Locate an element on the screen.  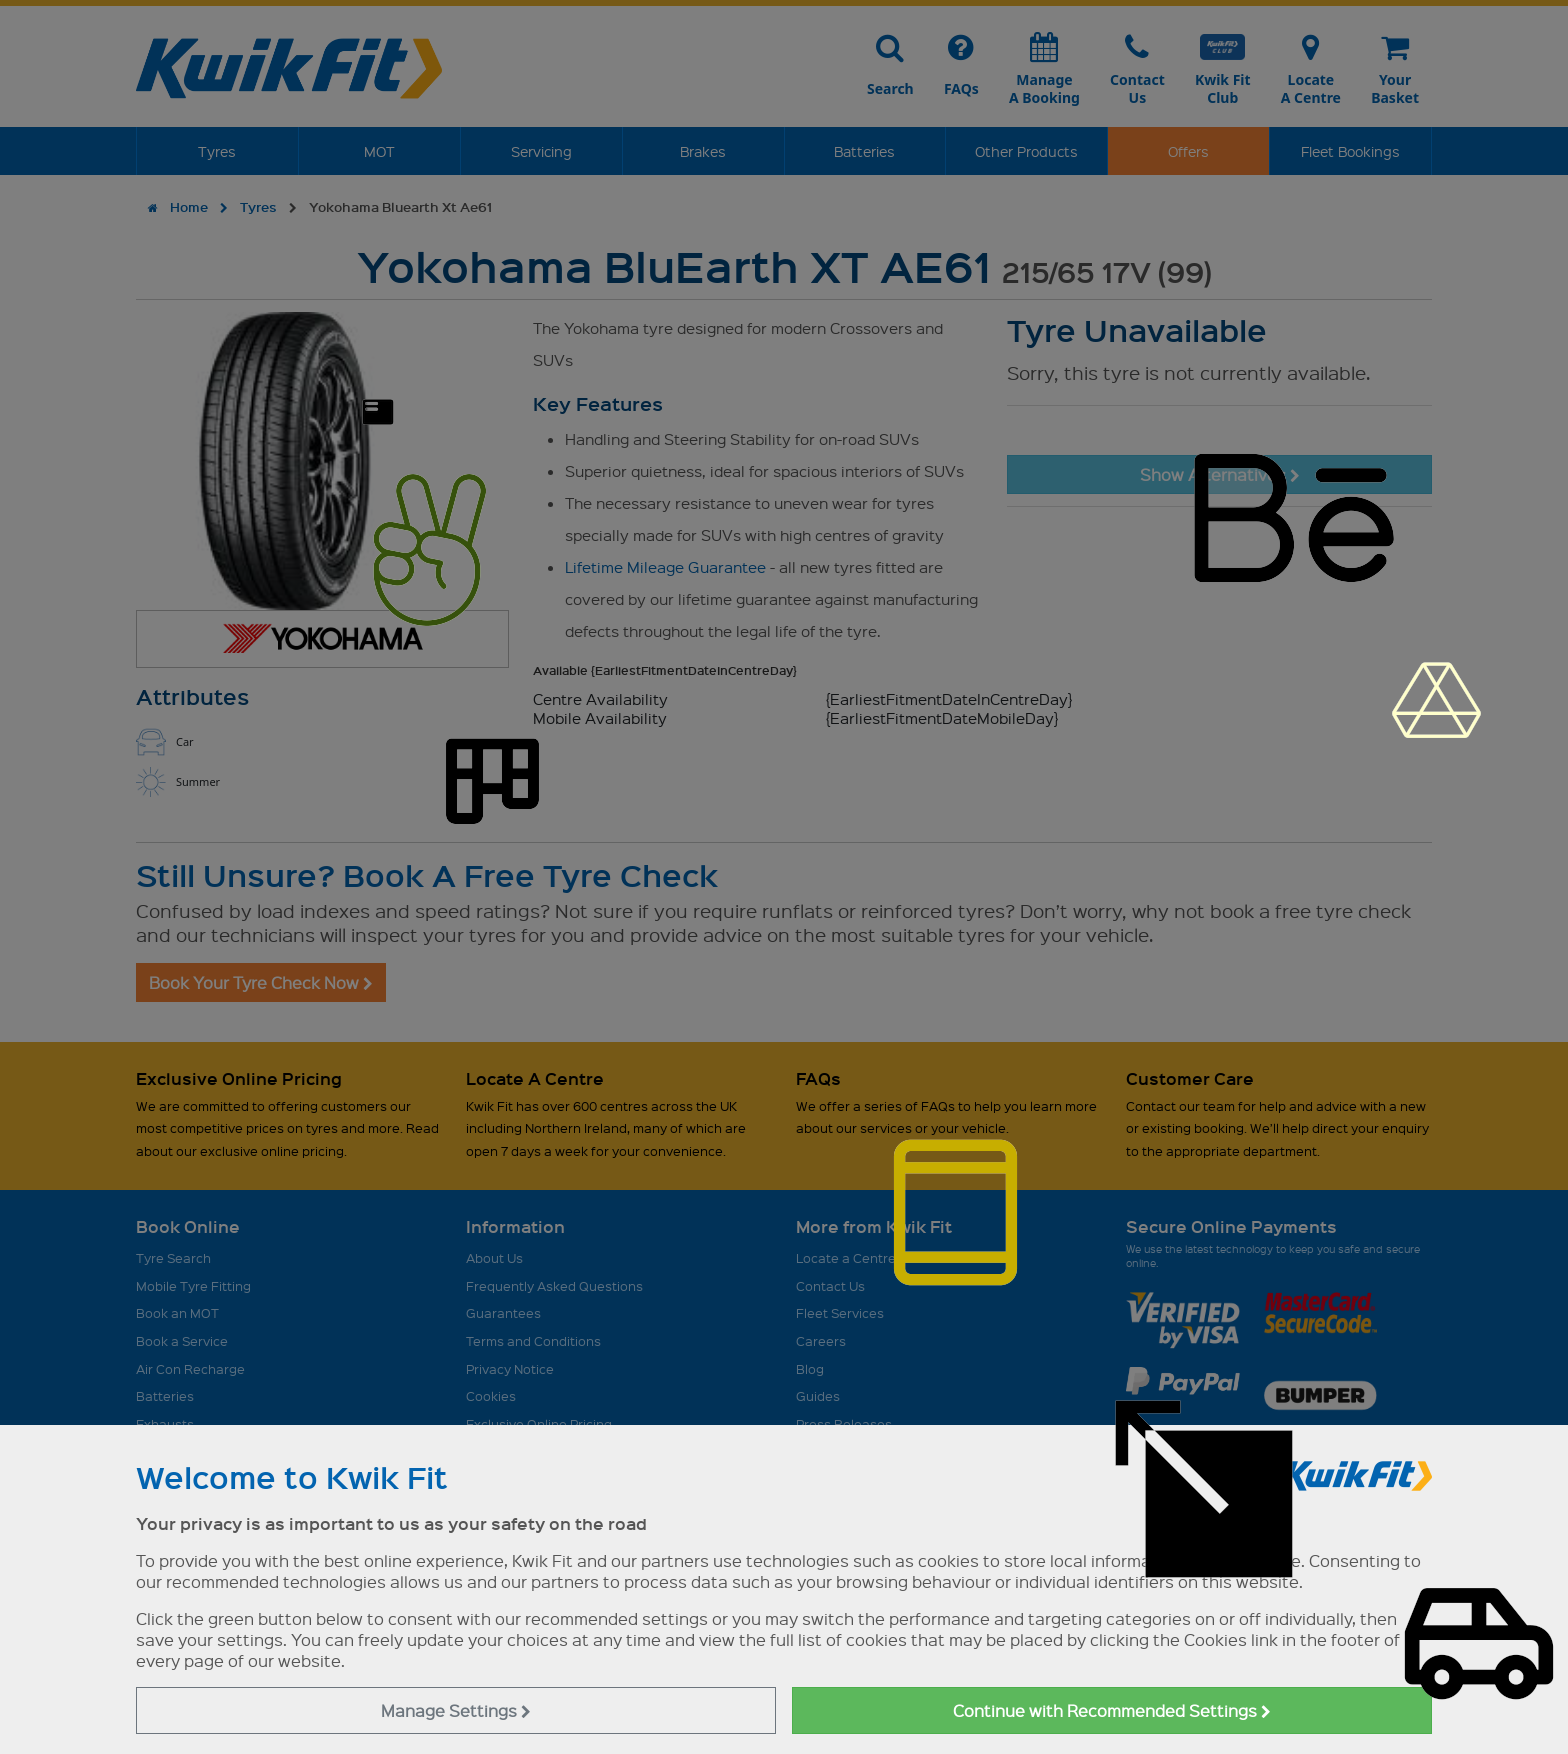
send a peace sign reaction or emoji is located at coordinates (427, 550).